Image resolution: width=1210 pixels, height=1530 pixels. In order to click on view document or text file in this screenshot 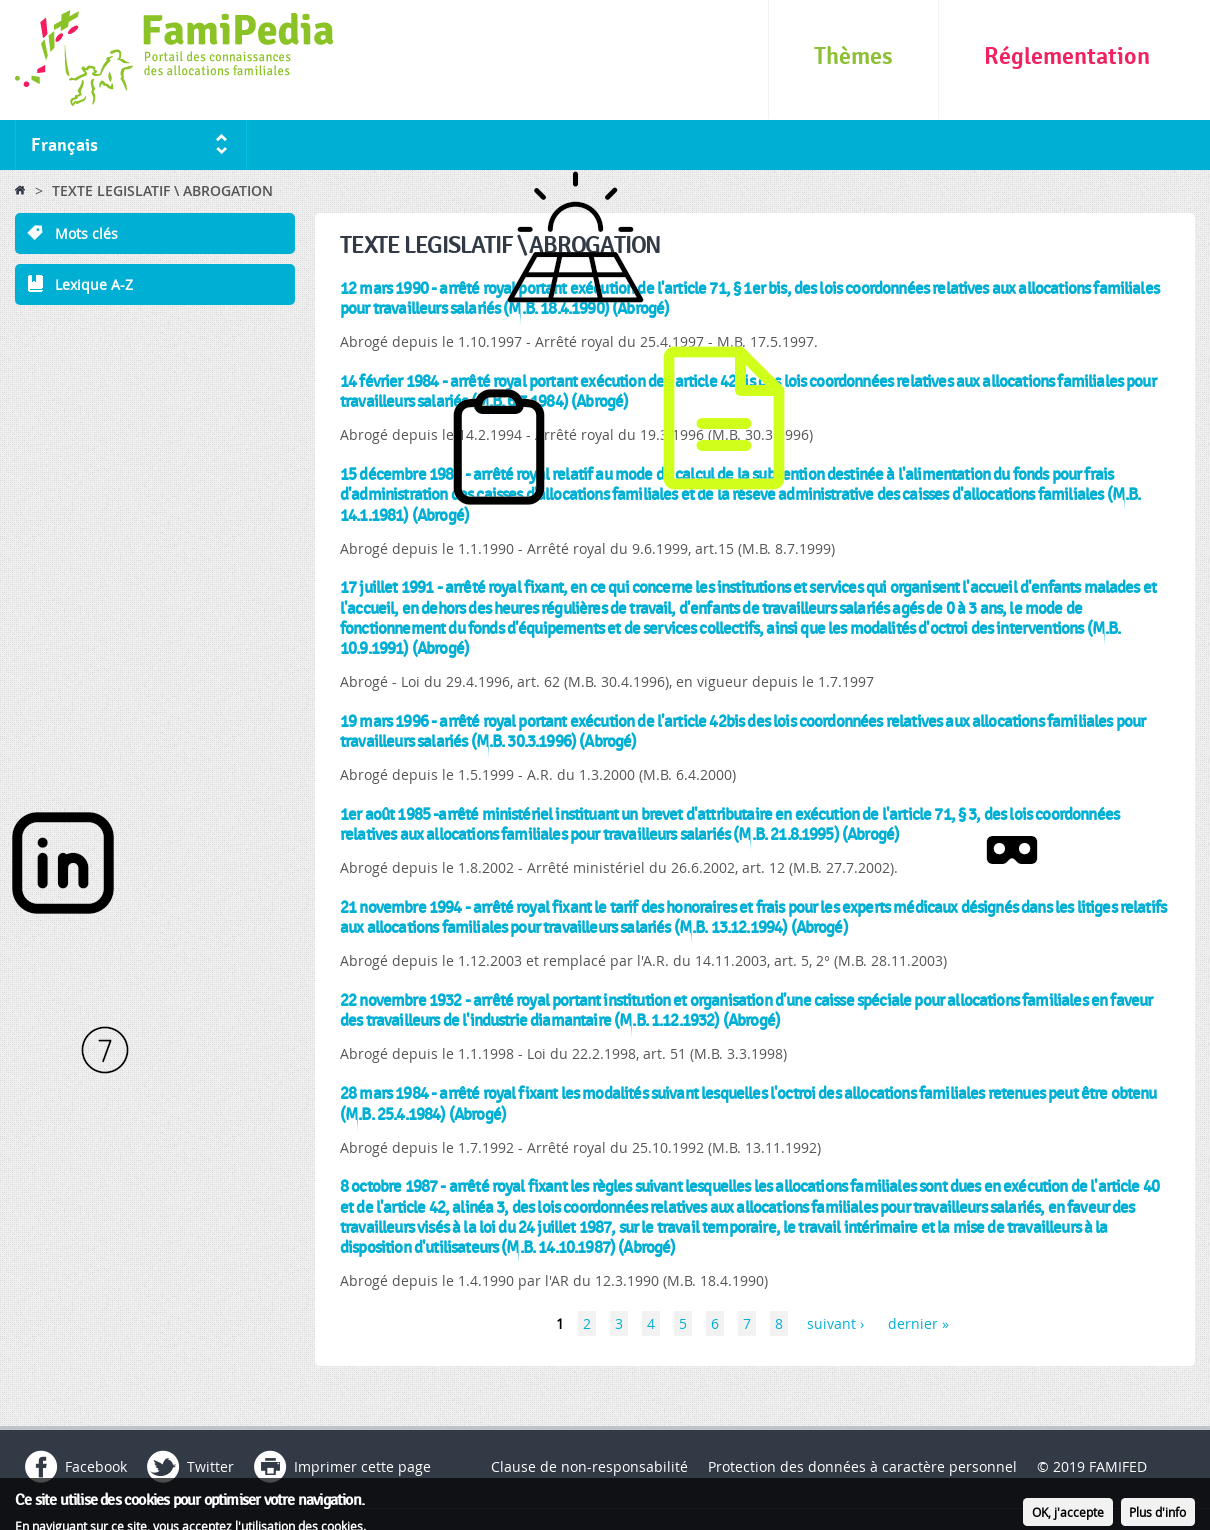, I will do `click(724, 418)`.